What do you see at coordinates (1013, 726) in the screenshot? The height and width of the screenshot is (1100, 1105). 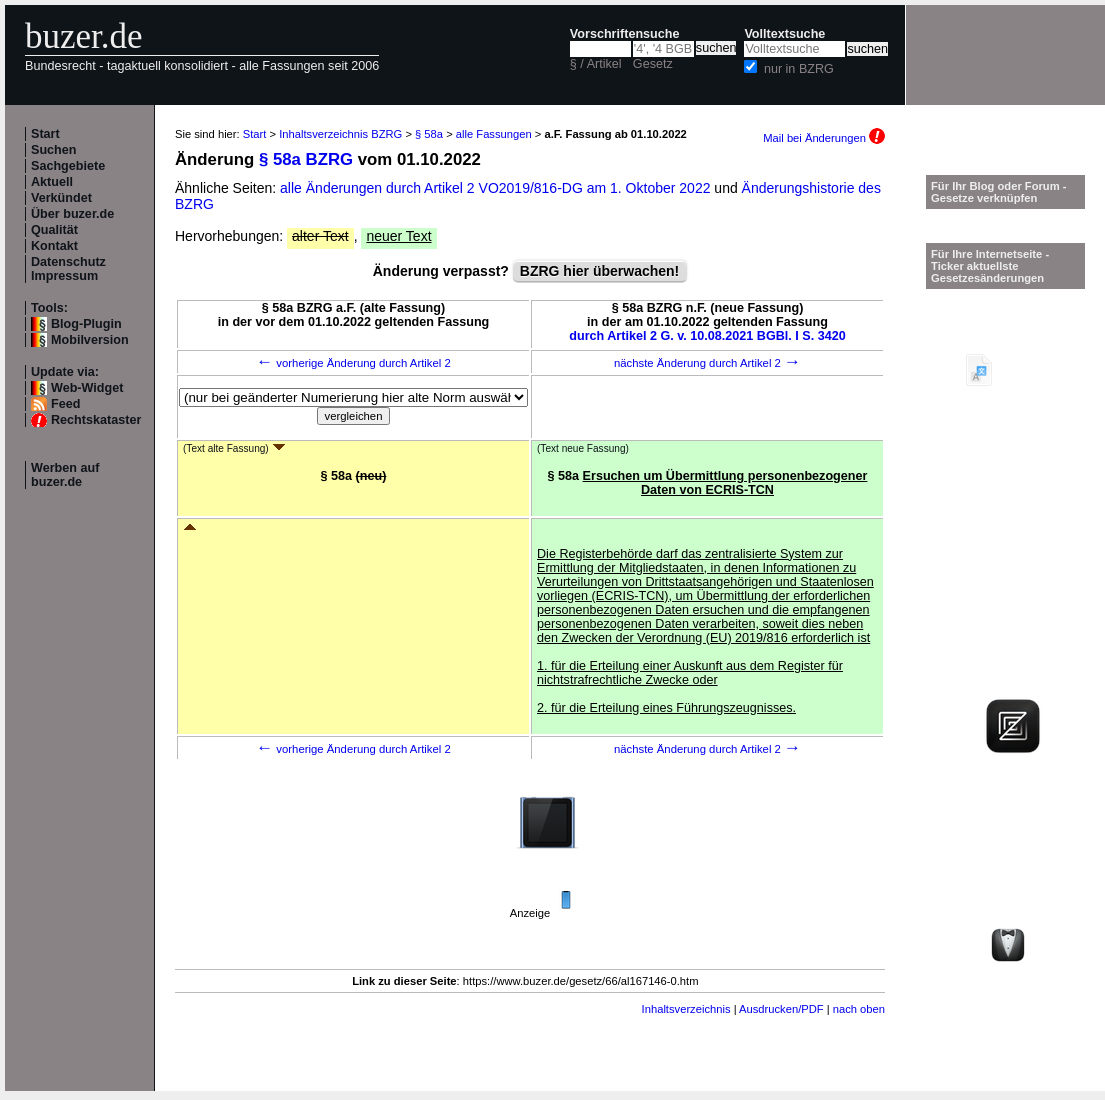 I see `open zed code editor` at bounding box center [1013, 726].